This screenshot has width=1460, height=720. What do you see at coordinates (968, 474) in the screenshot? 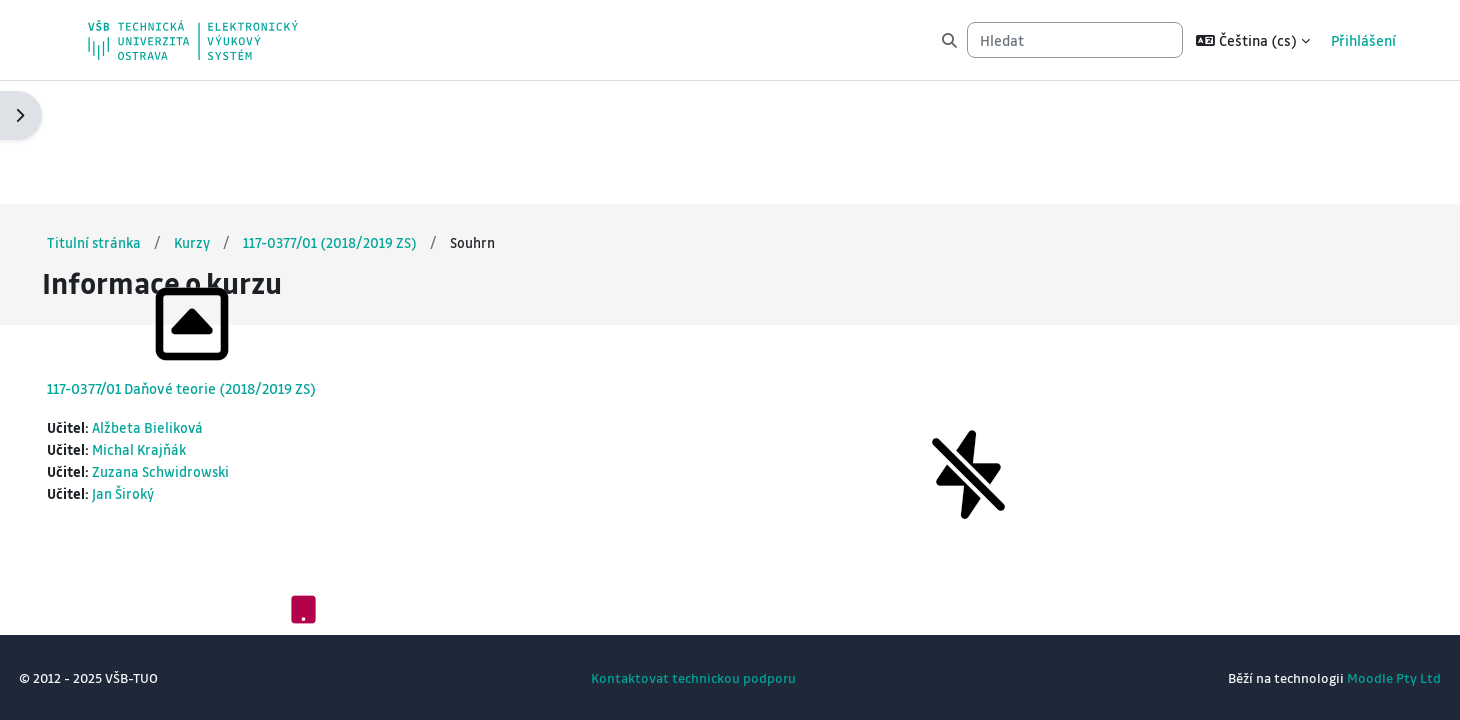
I see `disable camera flash` at bounding box center [968, 474].